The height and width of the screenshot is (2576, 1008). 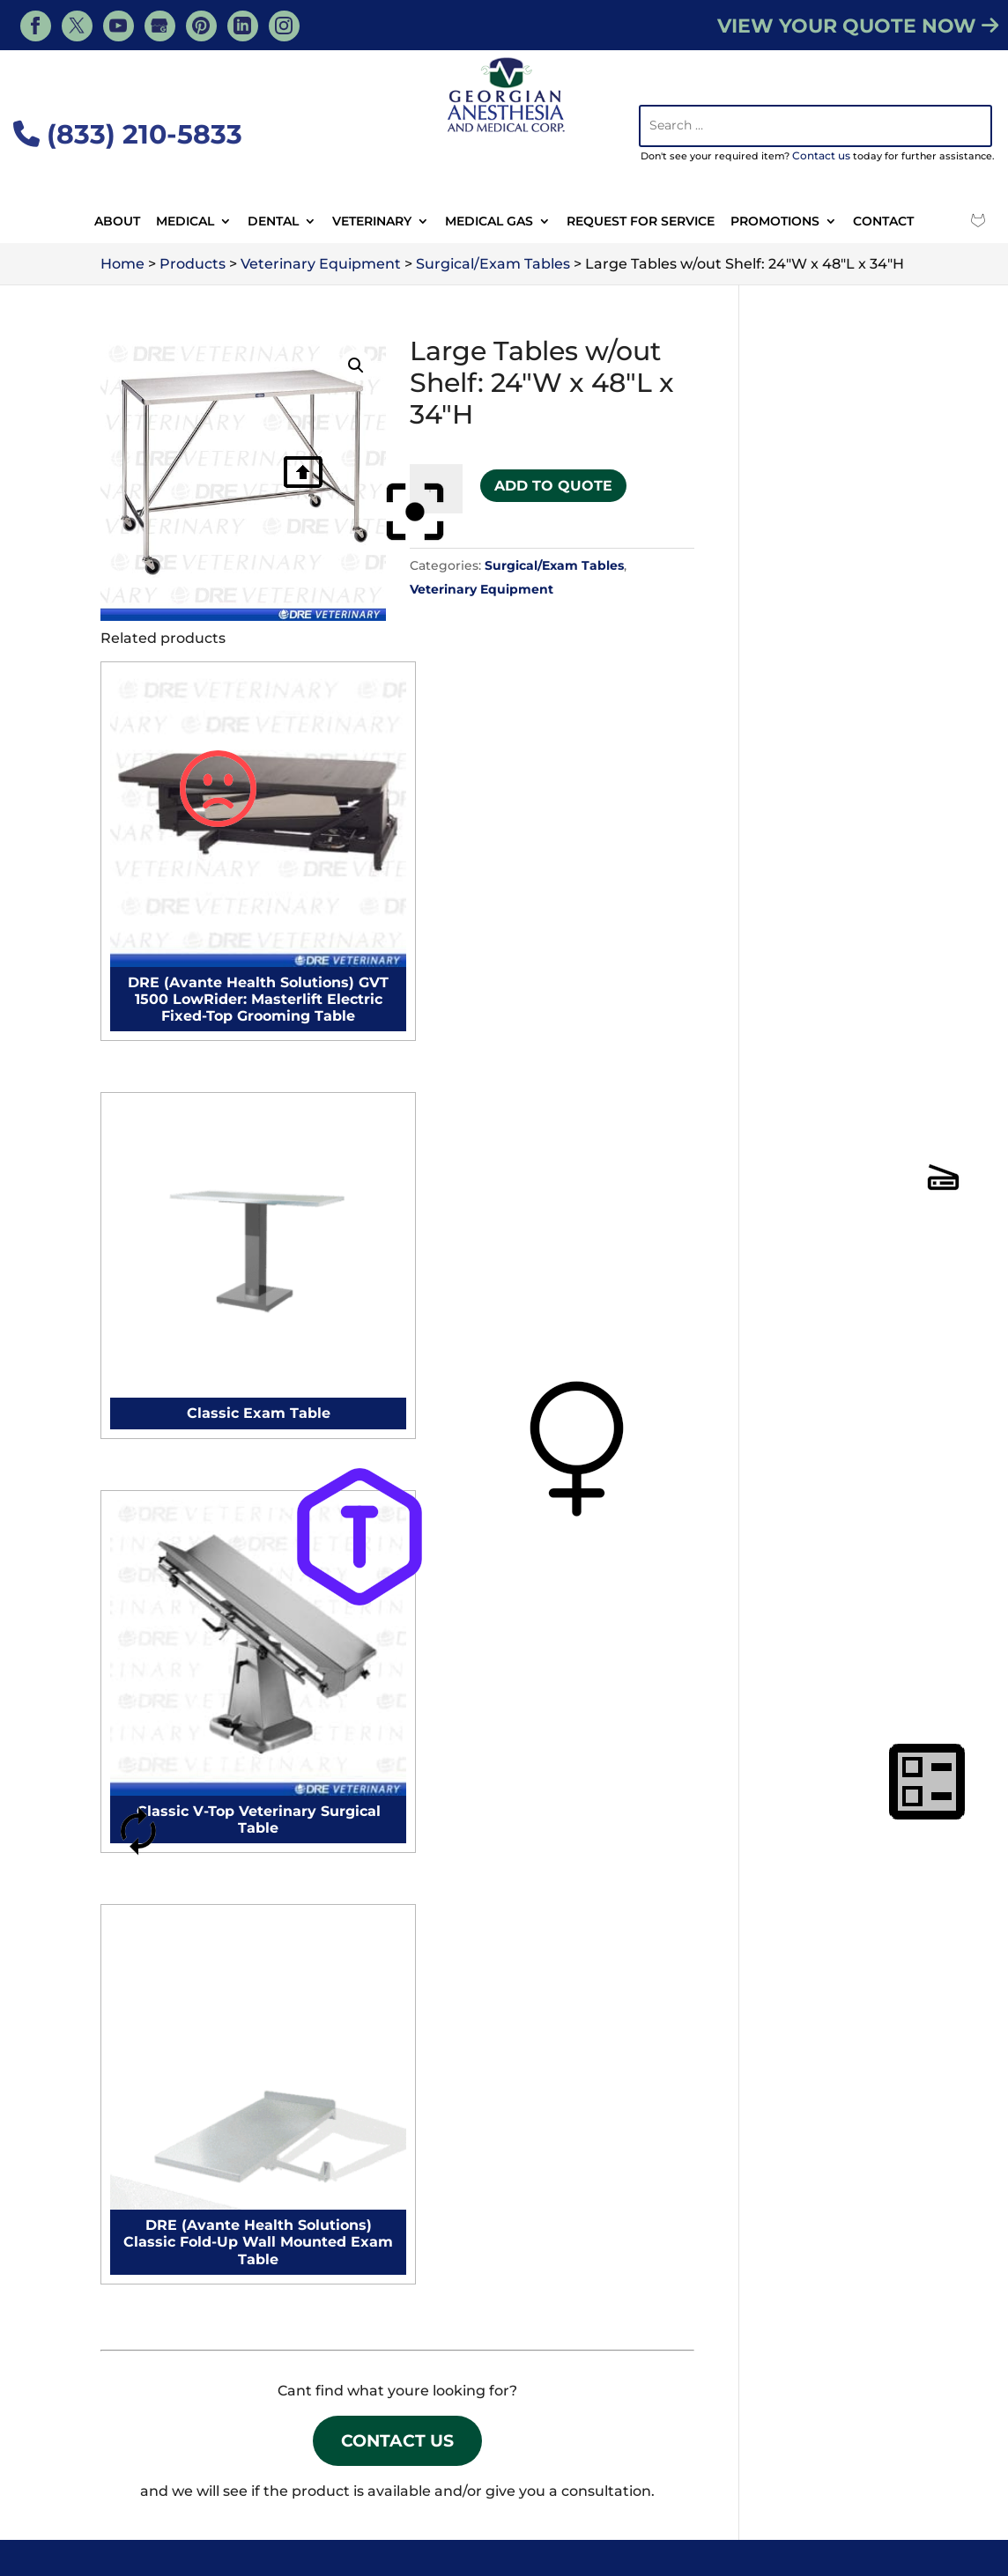 What do you see at coordinates (415, 512) in the screenshot?
I see `center focus on the current subject` at bounding box center [415, 512].